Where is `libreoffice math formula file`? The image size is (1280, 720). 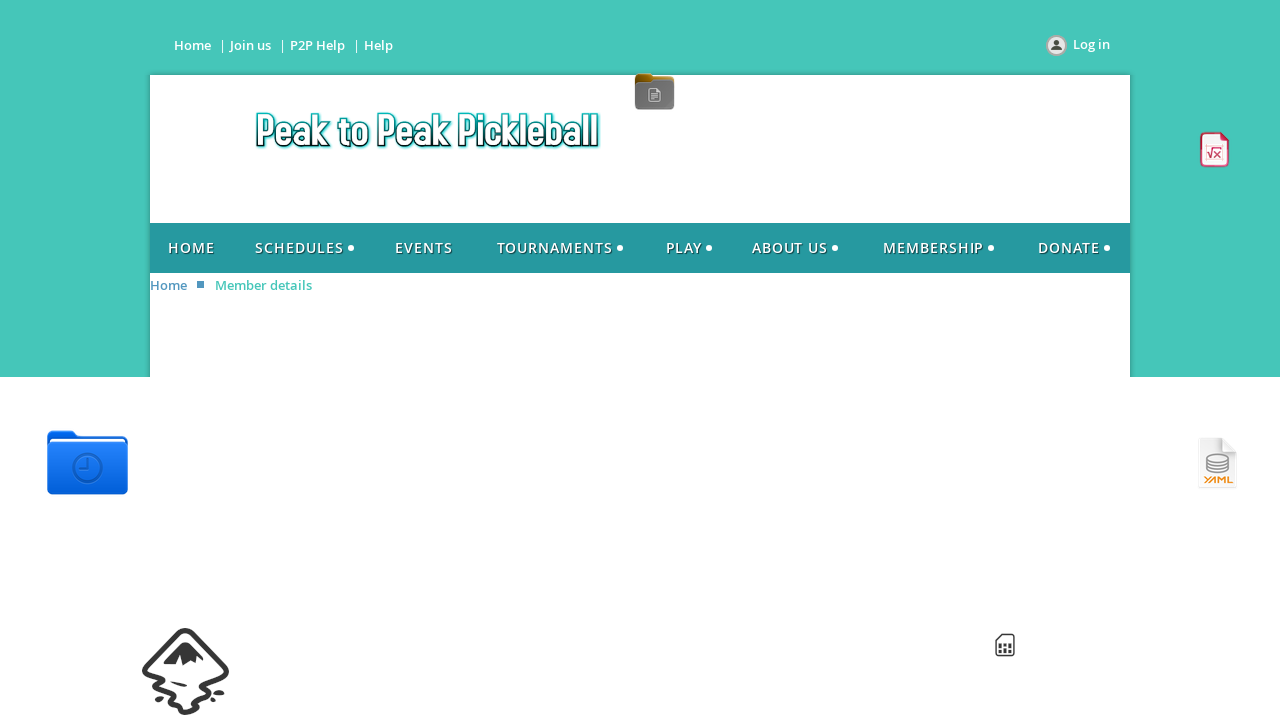
libreoffice math formula file is located at coordinates (1214, 149).